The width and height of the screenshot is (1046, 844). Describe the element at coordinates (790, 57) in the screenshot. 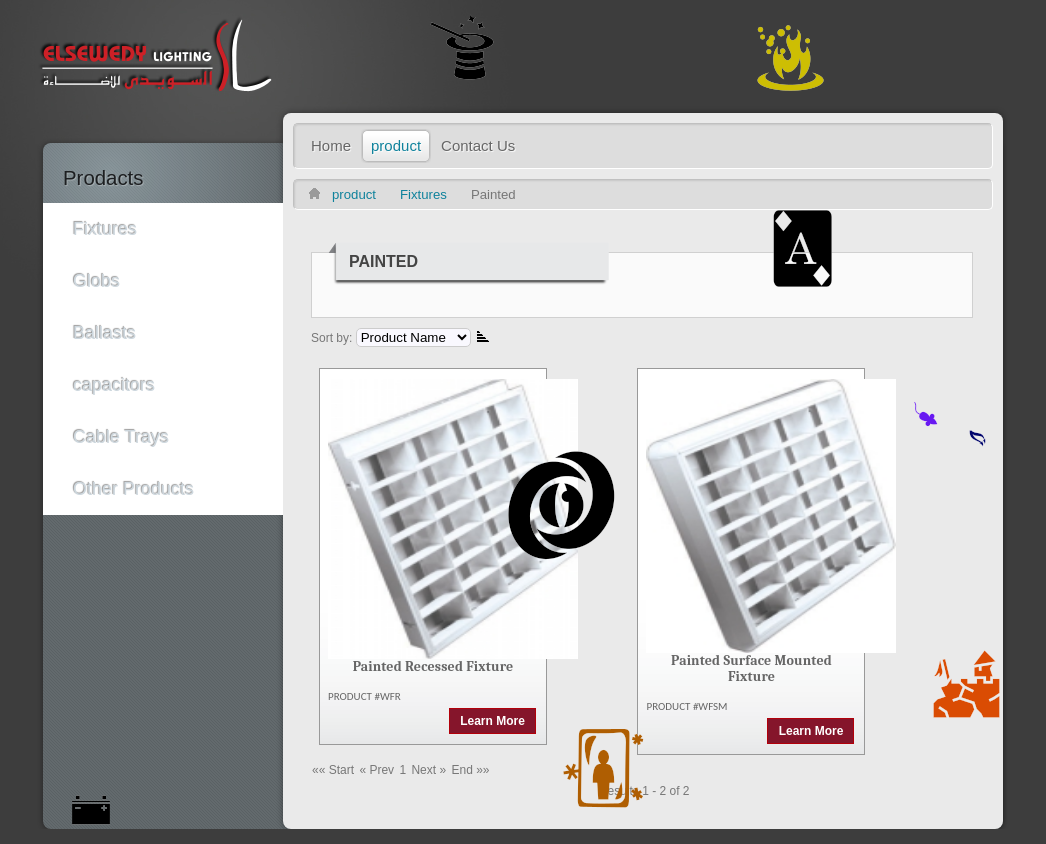

I see `indicates fire damage or burning status effect` at that location.